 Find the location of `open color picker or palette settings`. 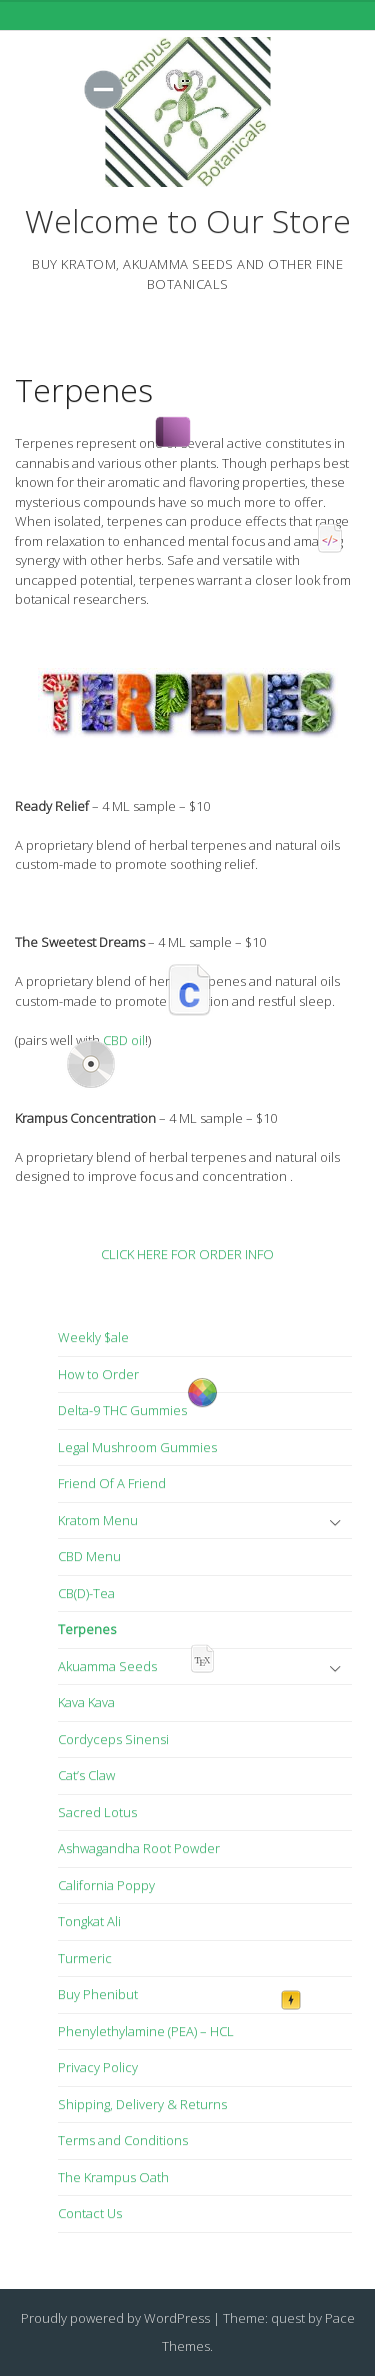

open color picker or palette settings is located at coordinates (202, 1392).